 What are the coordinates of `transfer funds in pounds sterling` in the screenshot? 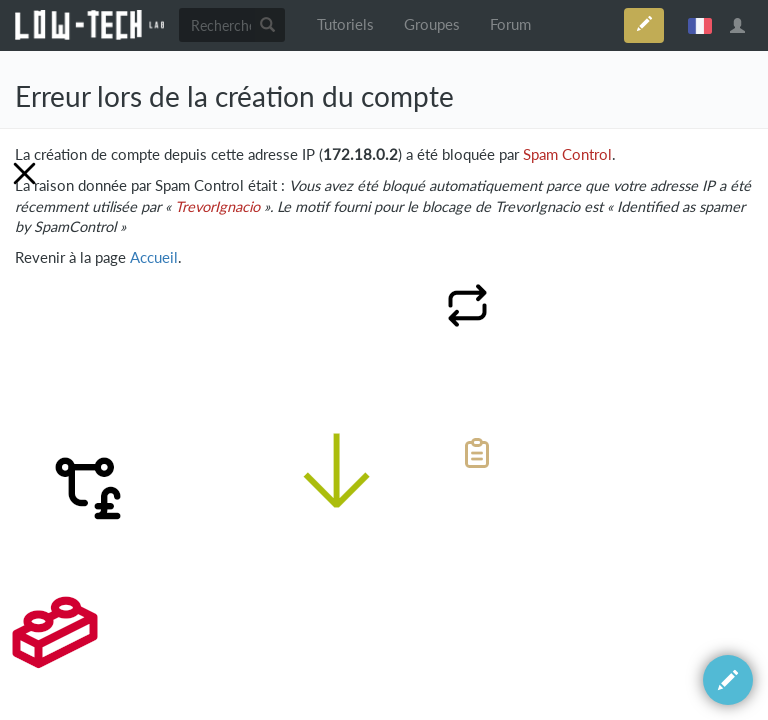 It's located at (88, 490).